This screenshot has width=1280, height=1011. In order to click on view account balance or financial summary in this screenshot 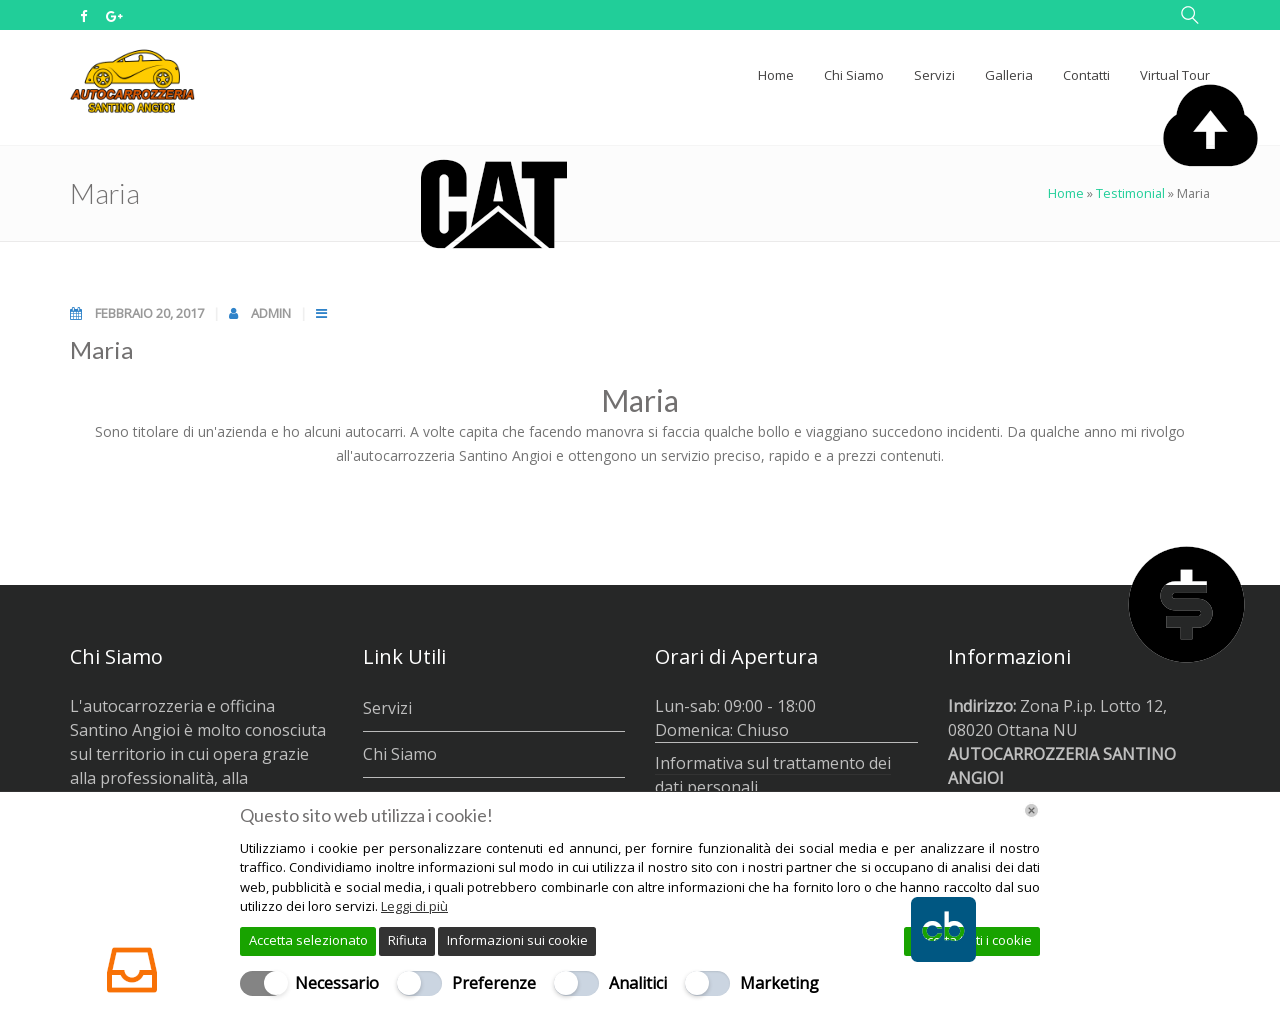, I will do `click(1186, 604)`.